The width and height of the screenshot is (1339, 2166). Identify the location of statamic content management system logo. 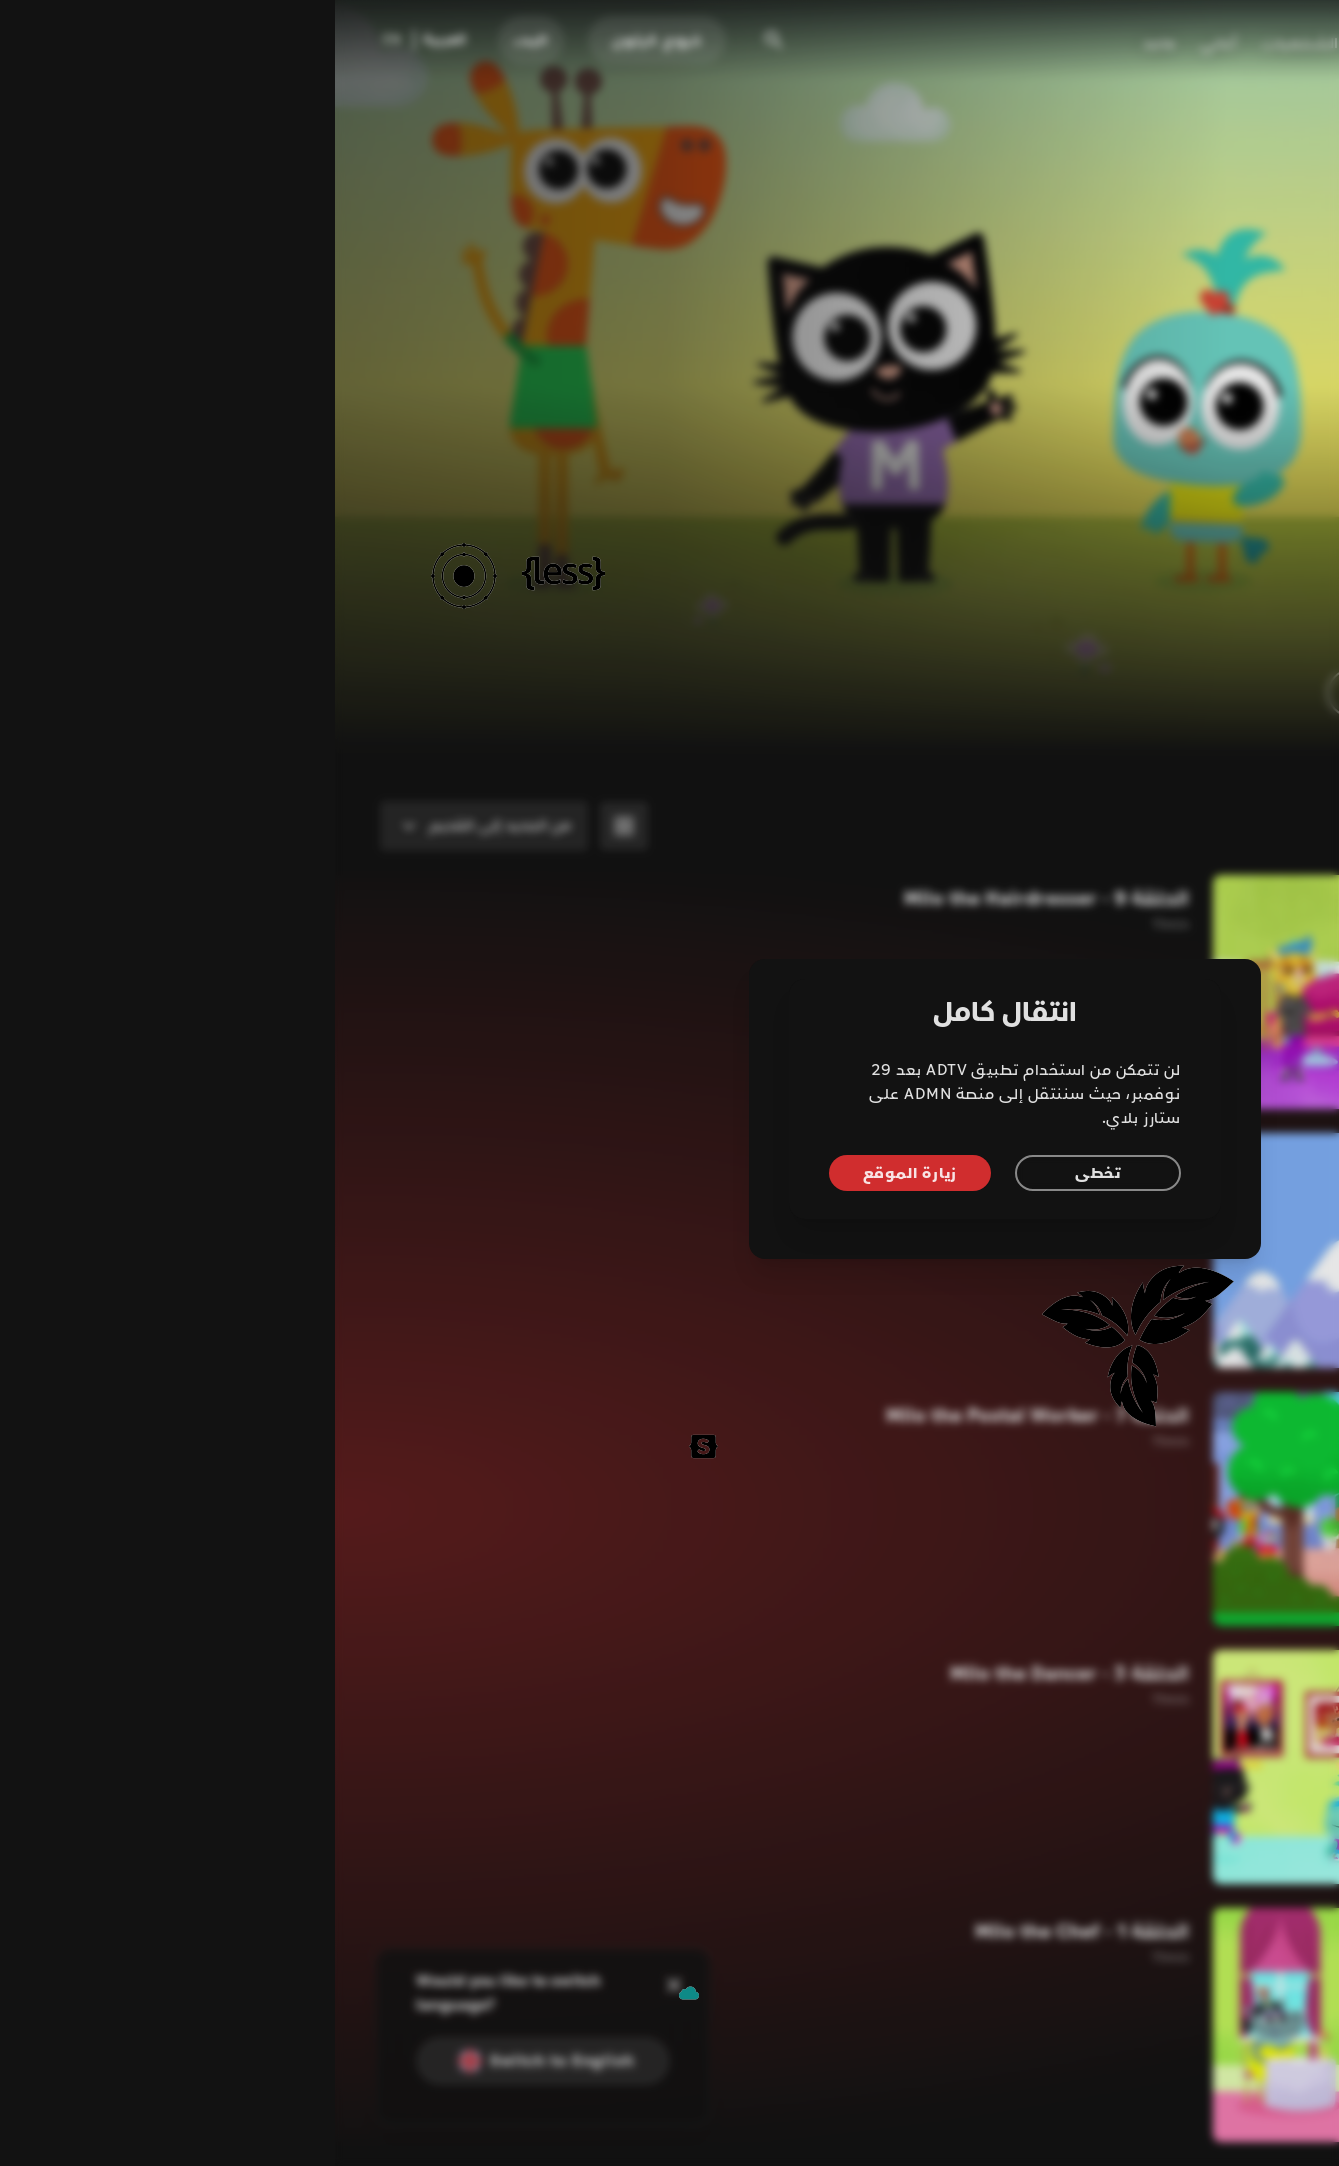
(703, 1446).